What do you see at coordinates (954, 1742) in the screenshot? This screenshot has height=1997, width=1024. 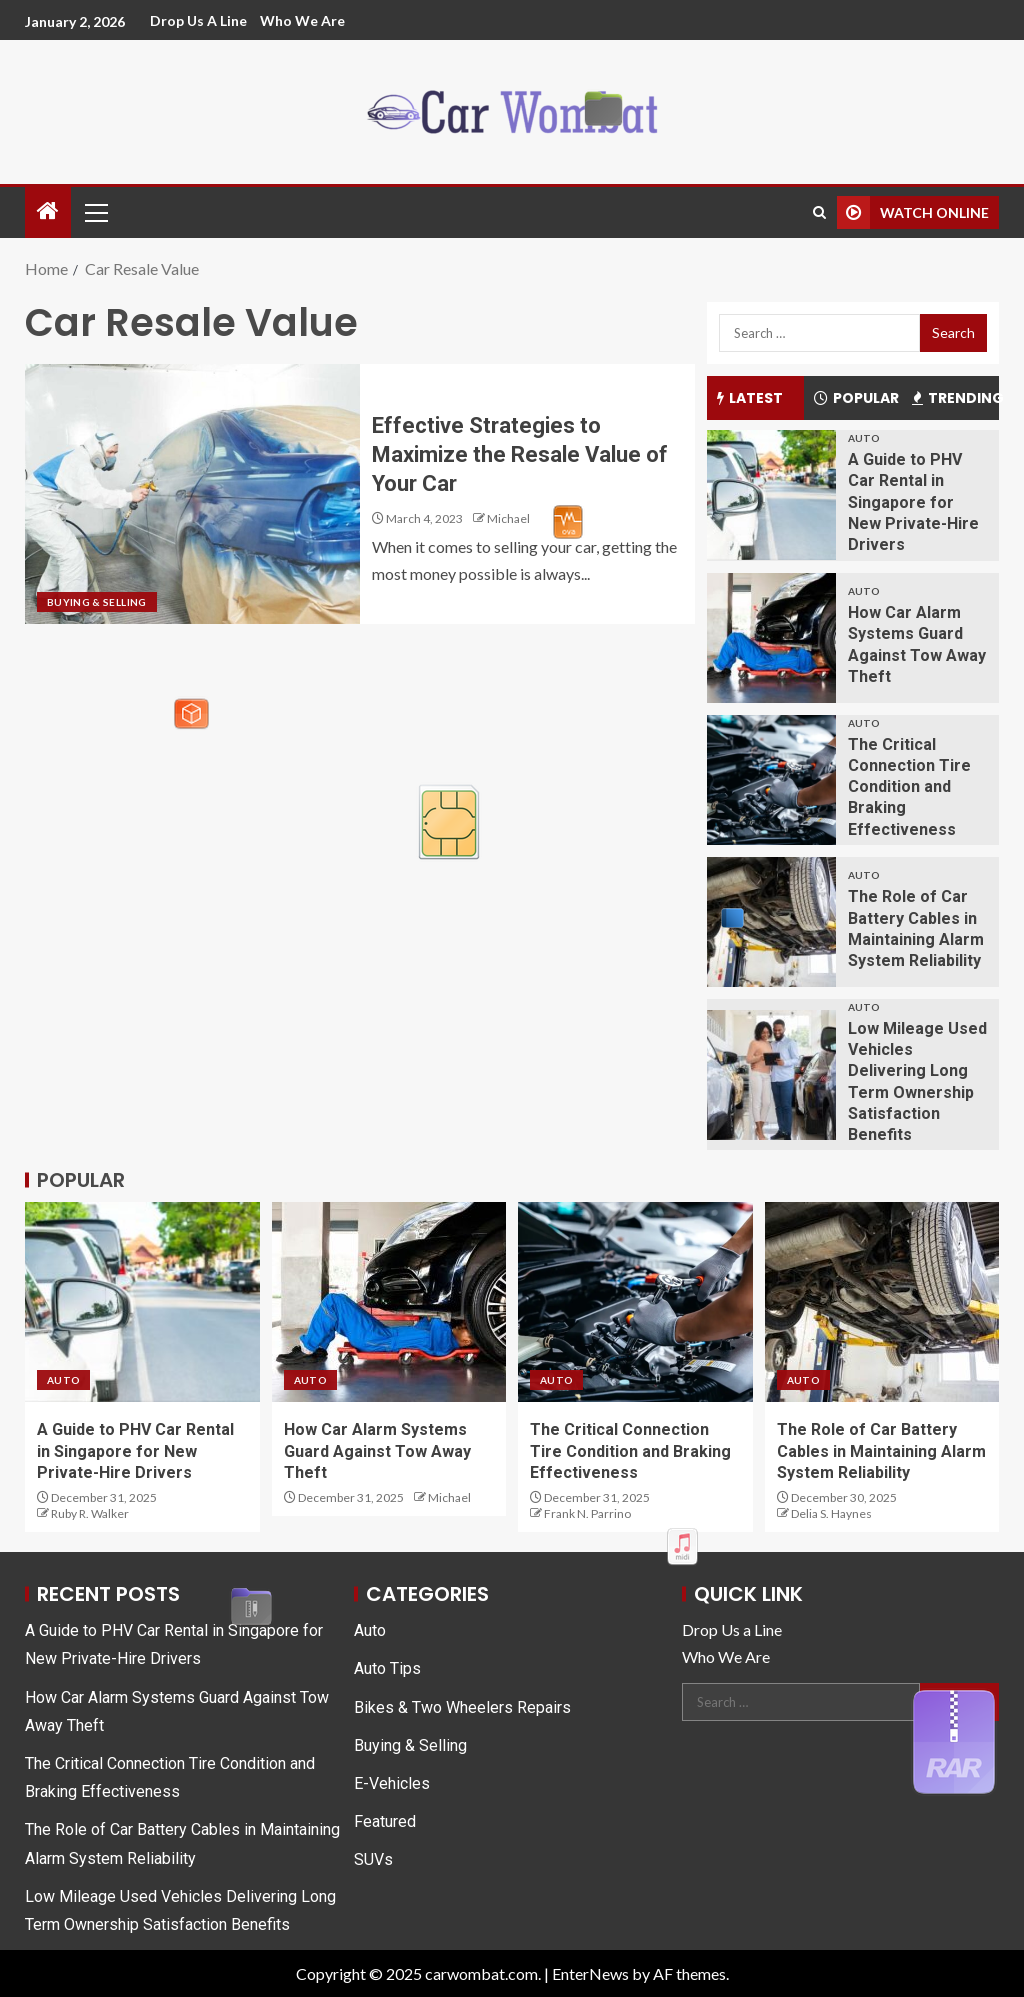 I see `a compressed RAR archive file` at bounding box center [954, 1742].